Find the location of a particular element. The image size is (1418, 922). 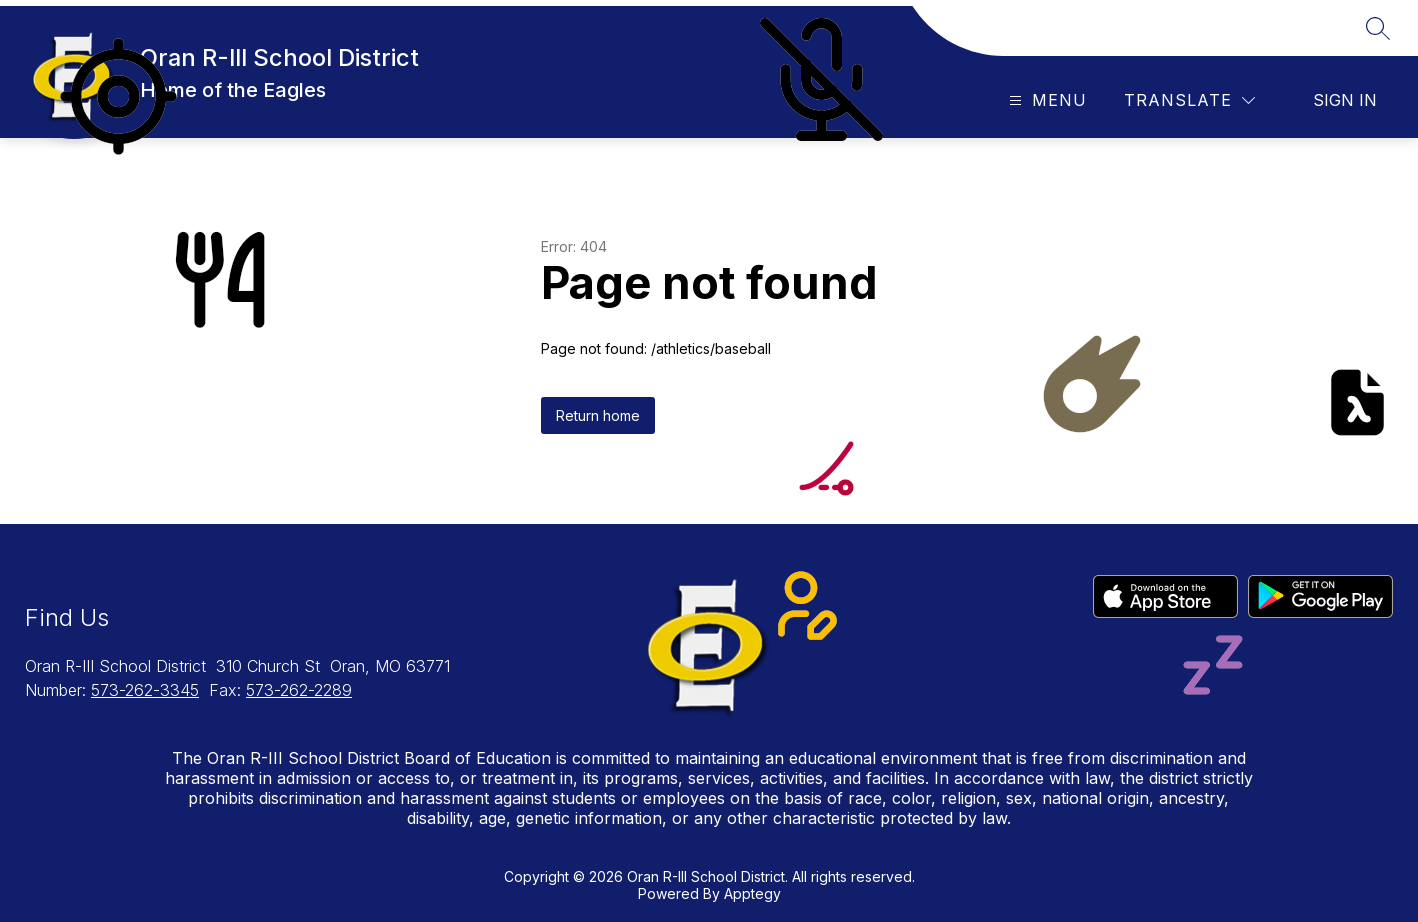

indicates a trending or viral item is located at coordinates (1092, 384).